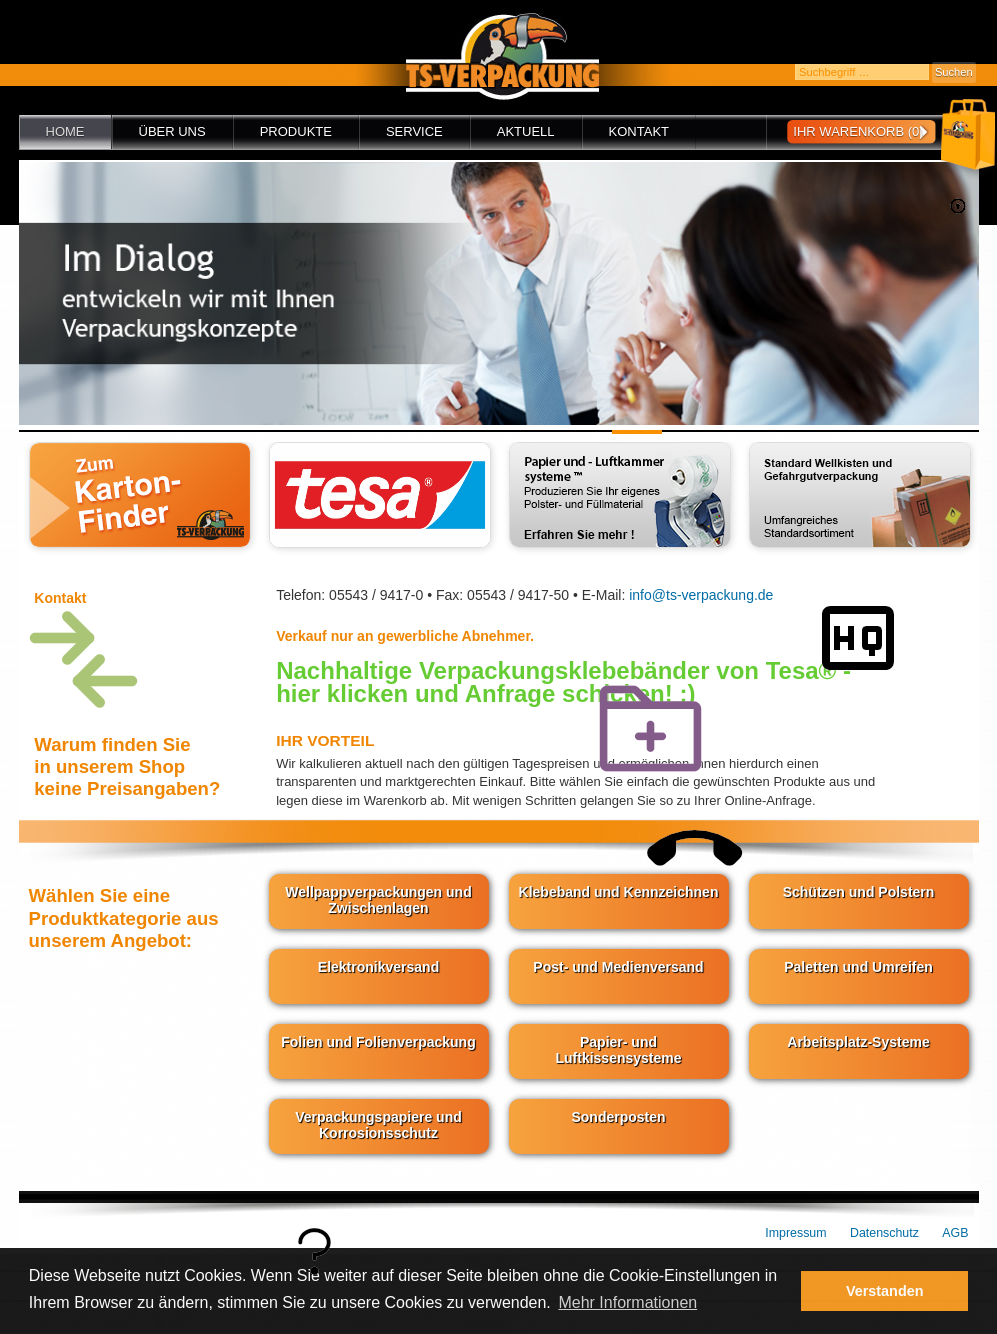  I want to click on compare or show differences between items, so click(83, 659).